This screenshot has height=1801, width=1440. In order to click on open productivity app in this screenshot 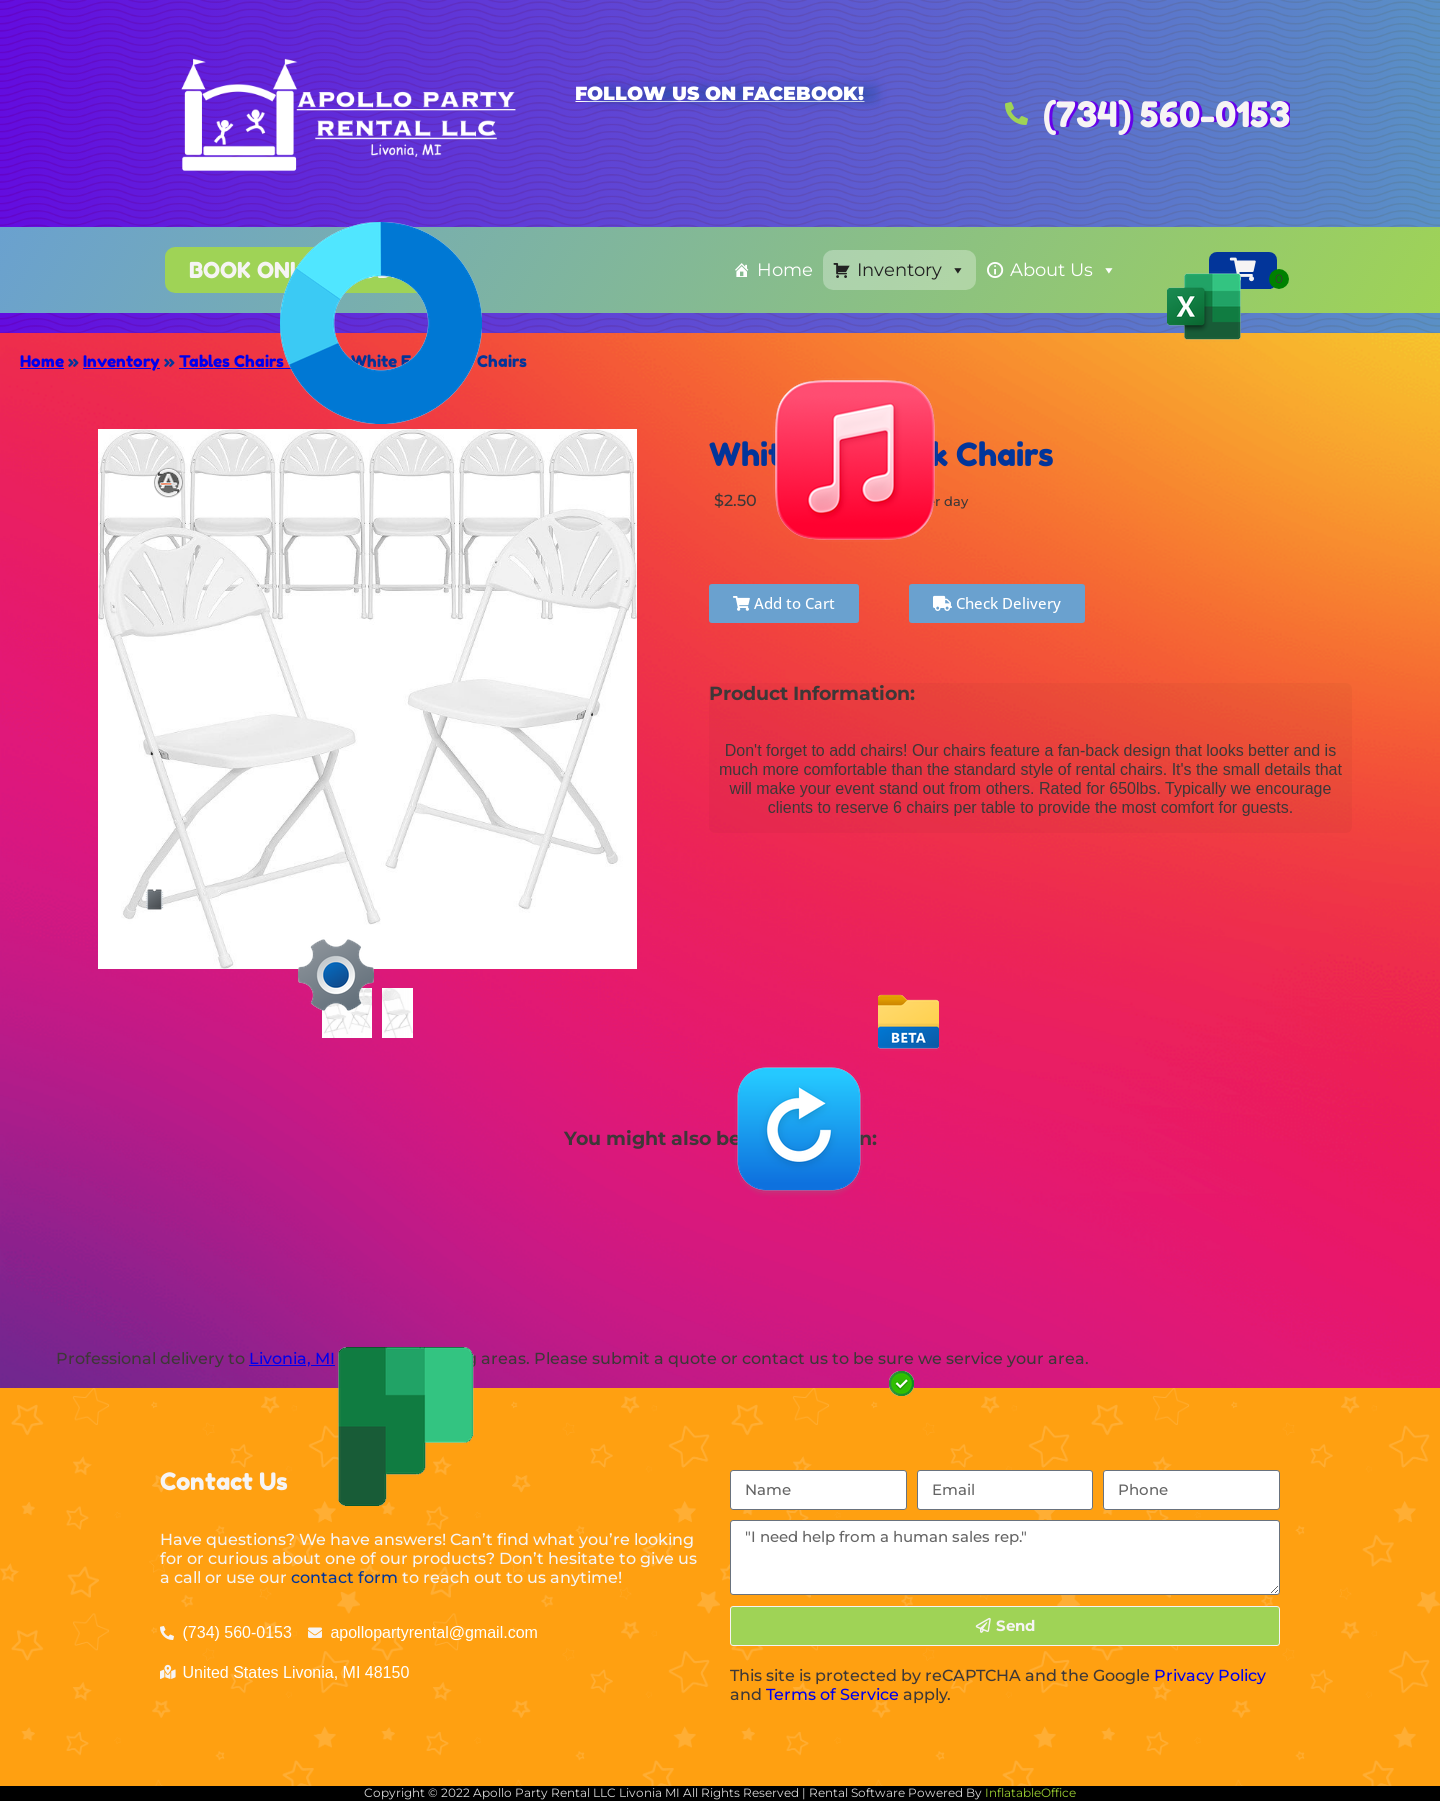, I will do `click(381, 323)`.